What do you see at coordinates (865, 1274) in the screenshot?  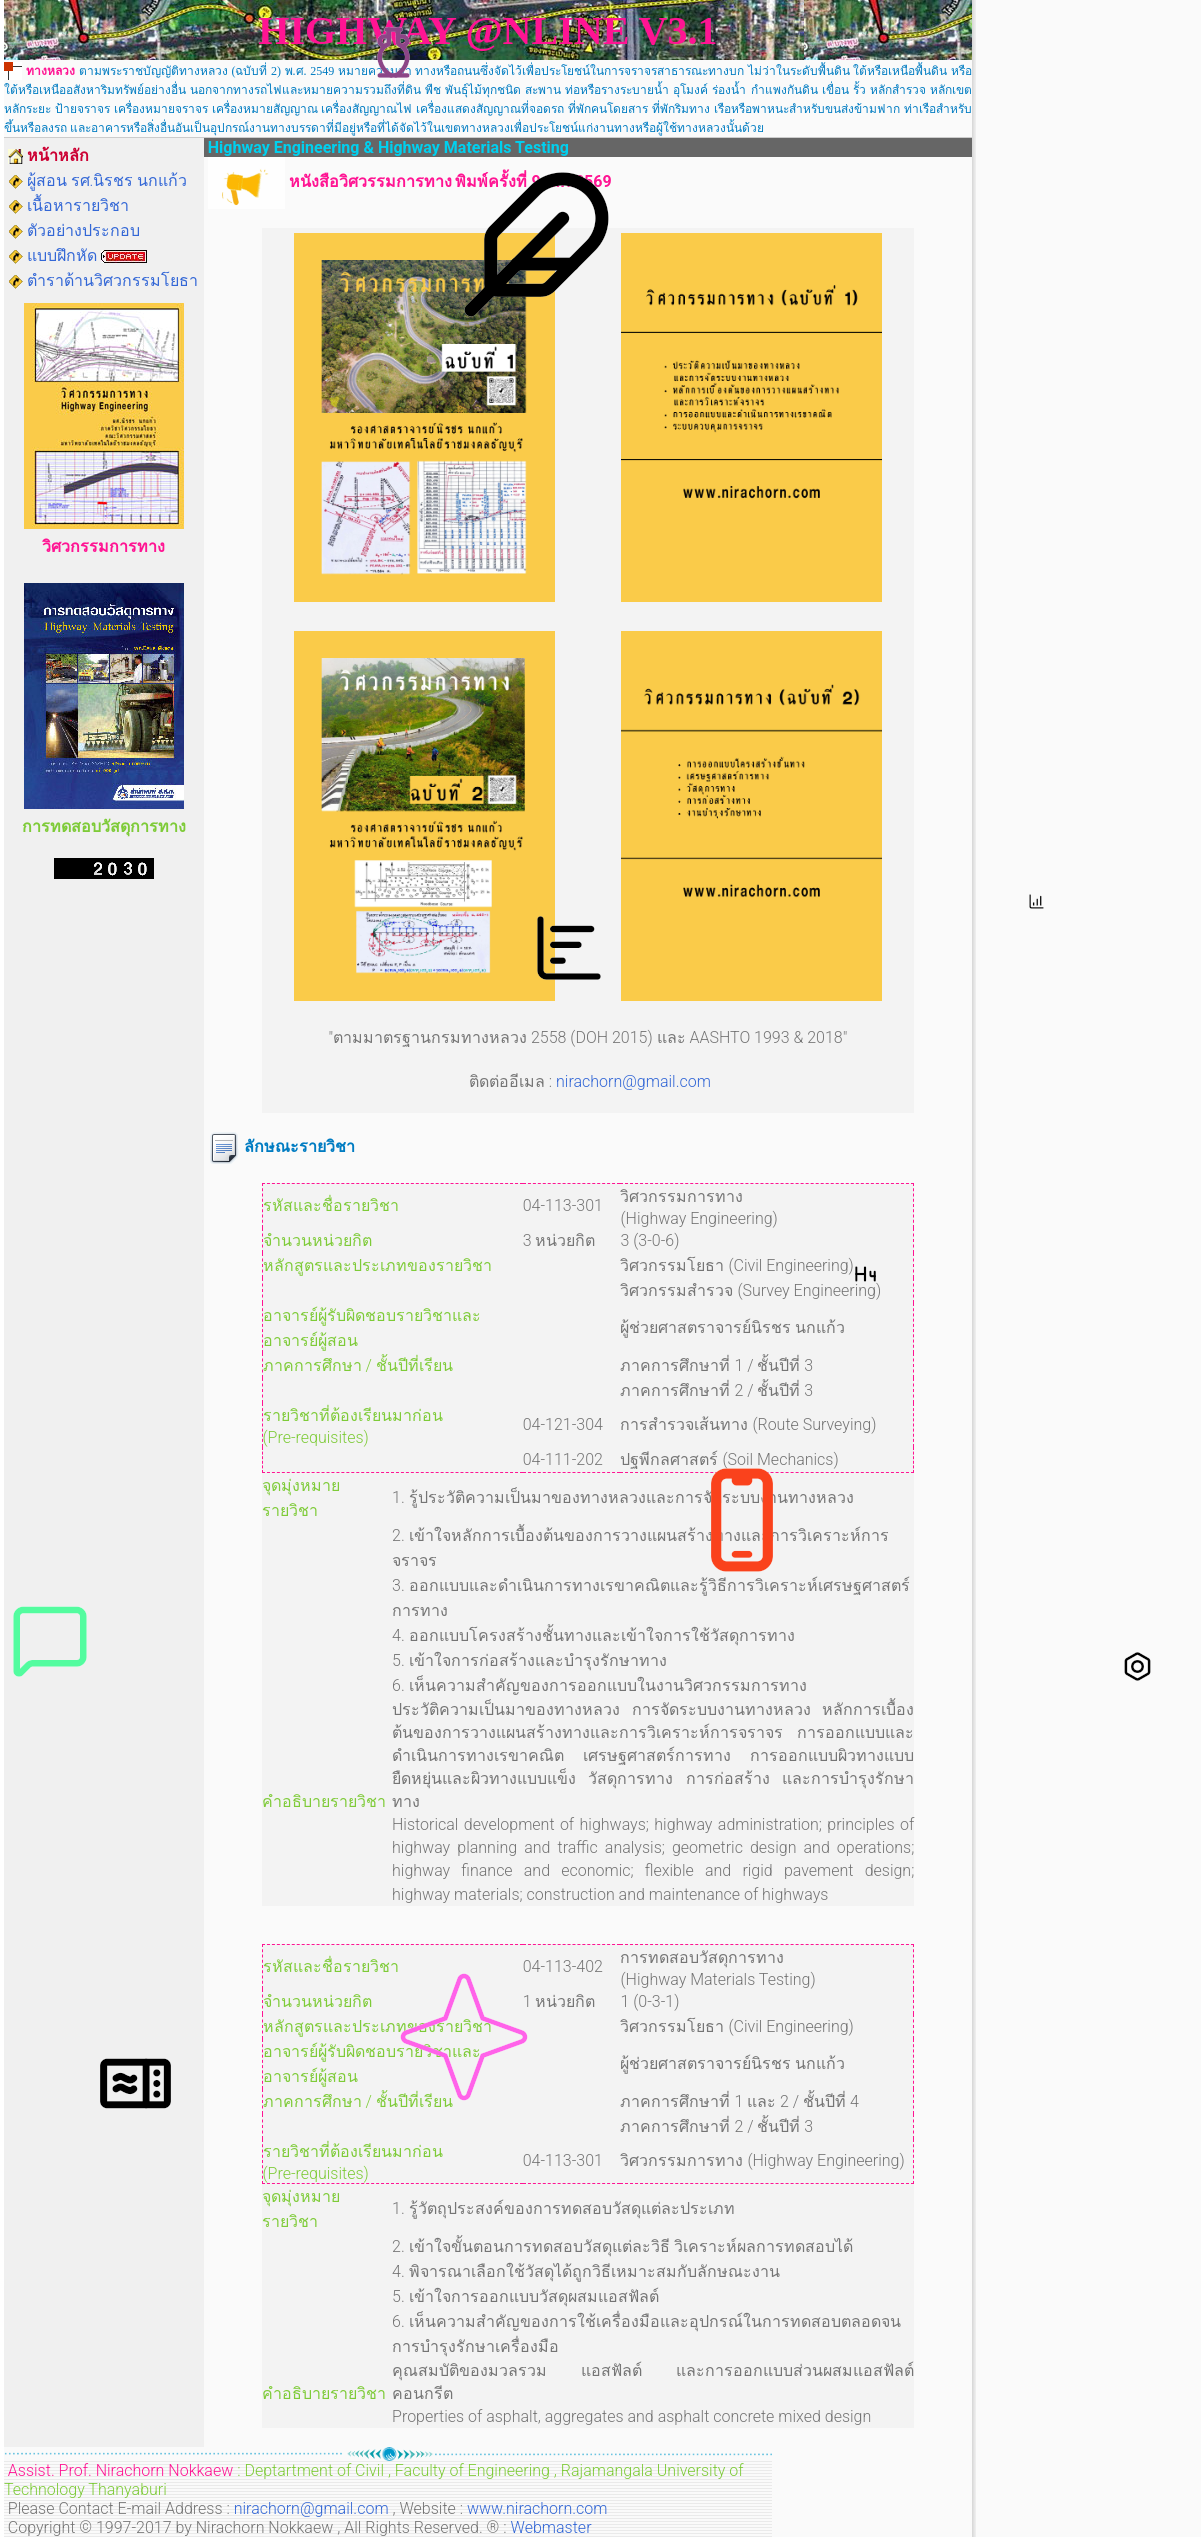 I see `format text as heading level 4` at bounding box center [865, 1274].